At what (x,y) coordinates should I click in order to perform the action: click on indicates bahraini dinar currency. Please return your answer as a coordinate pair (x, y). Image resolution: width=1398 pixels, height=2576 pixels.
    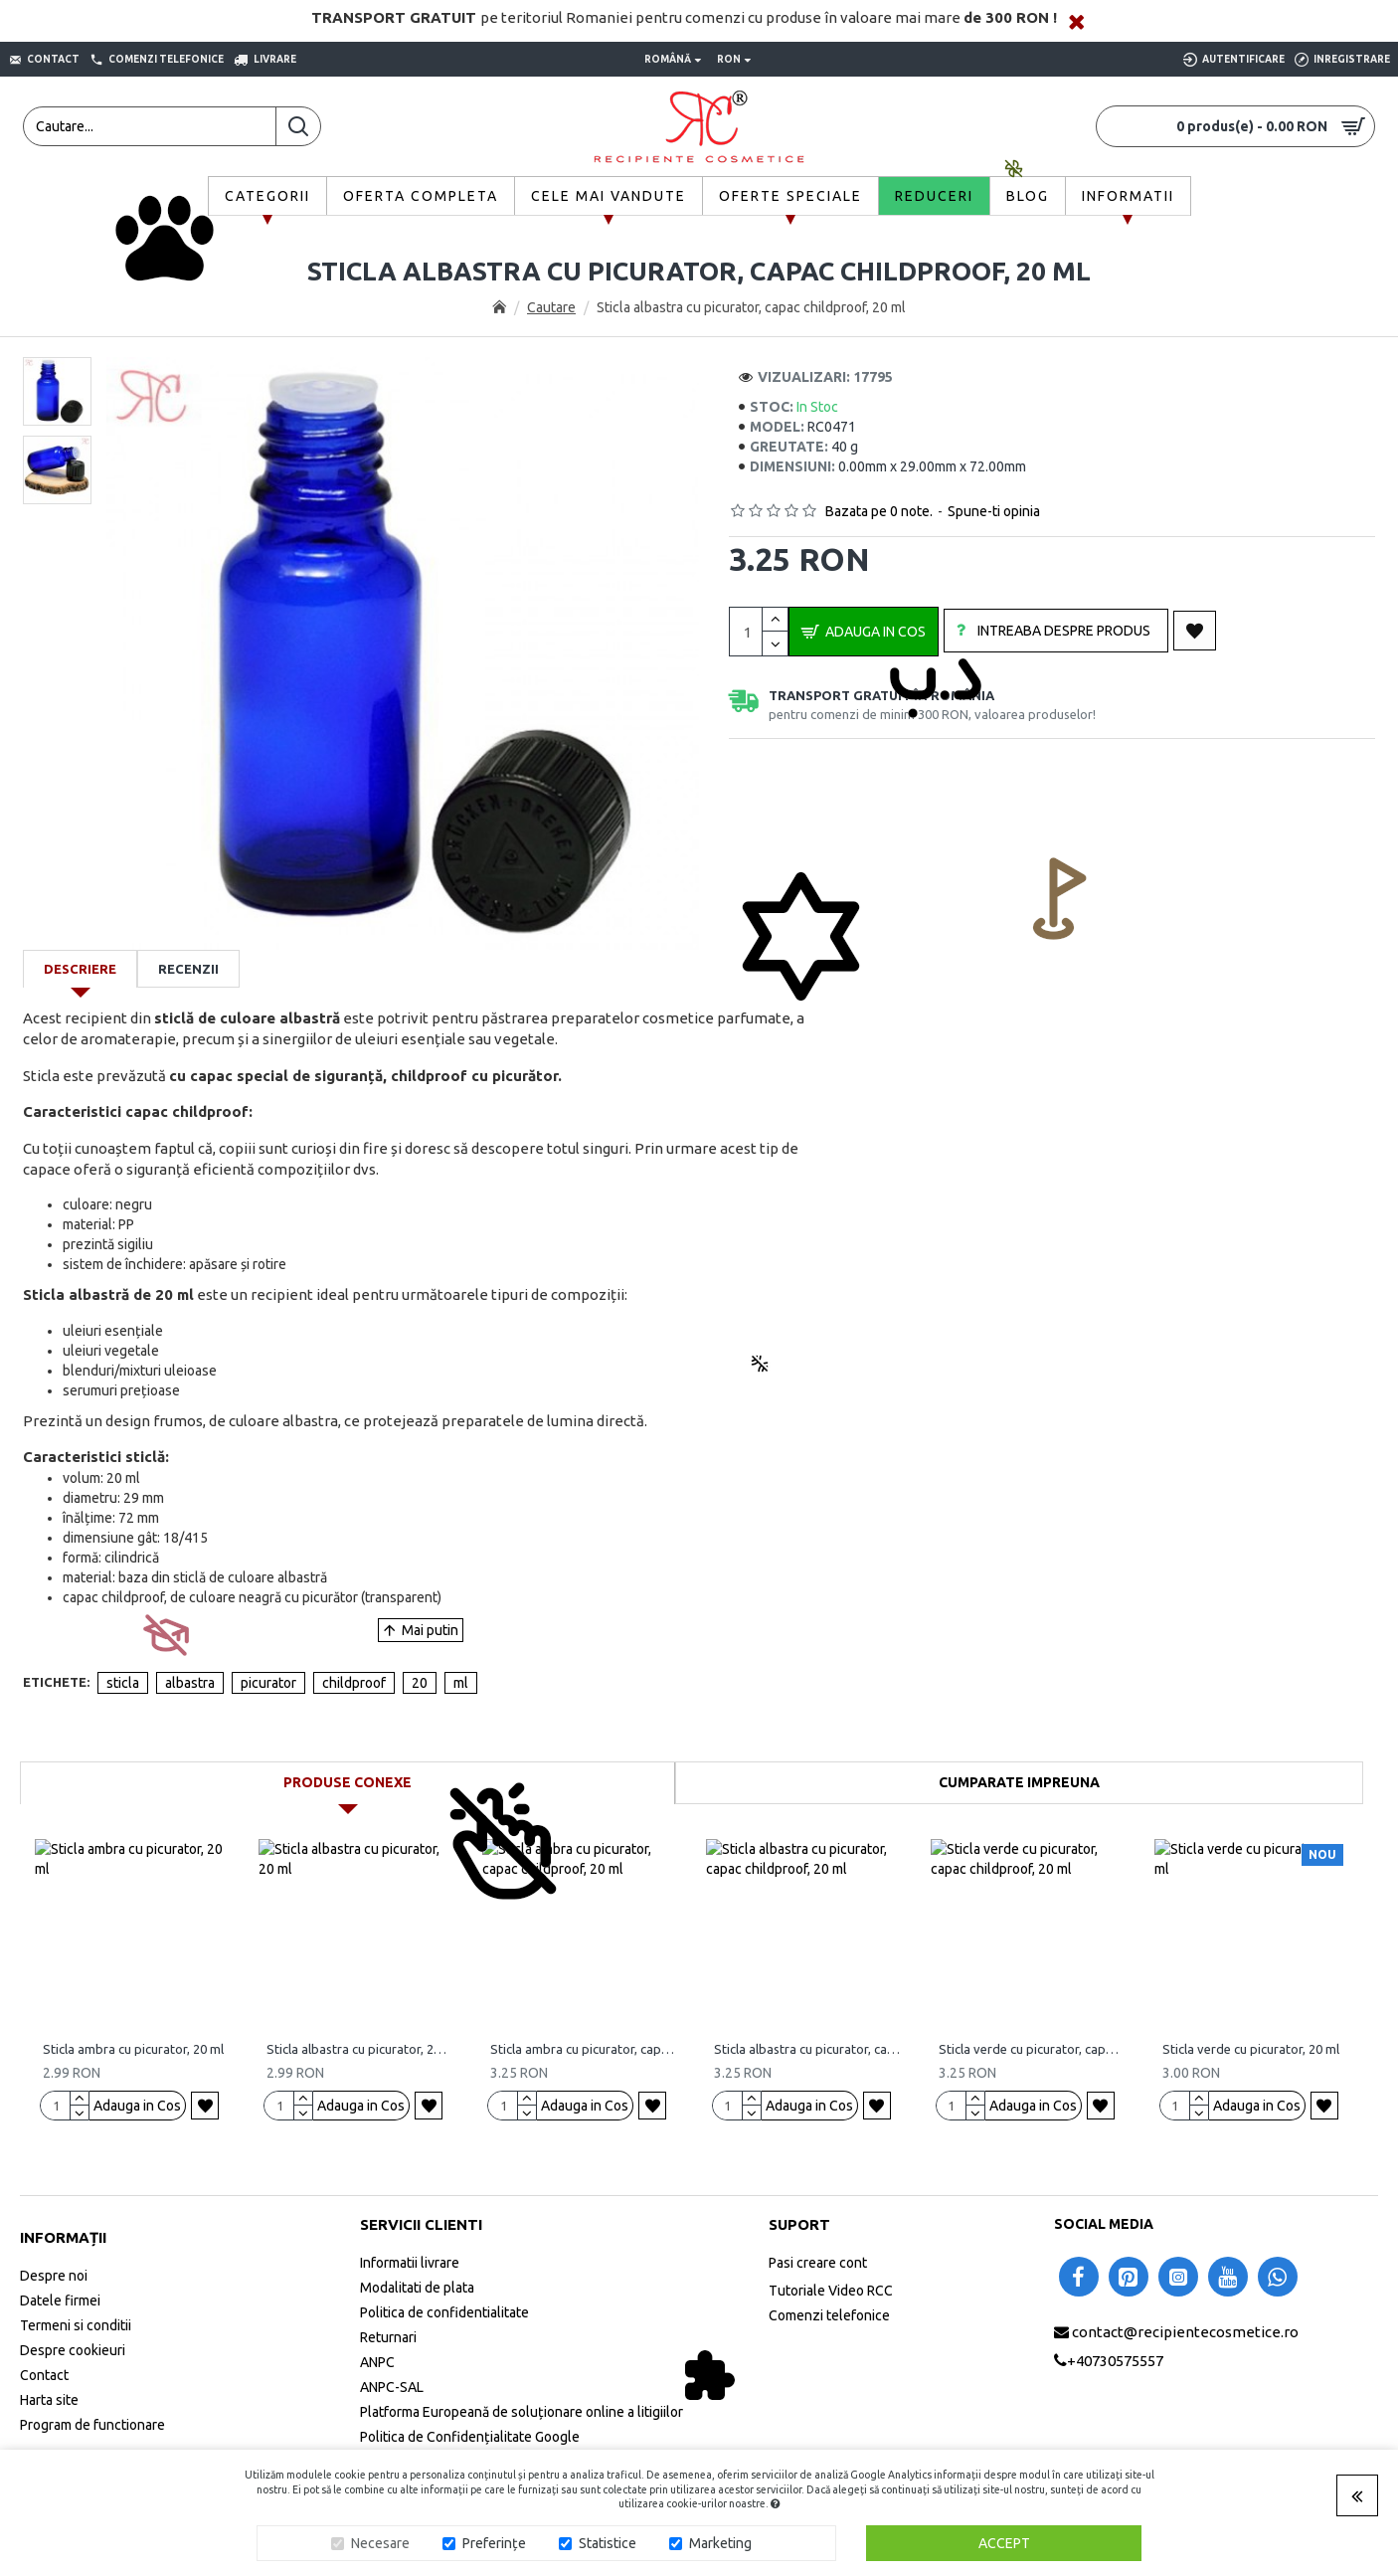
    Looking at the image, I should click on (936, 681).